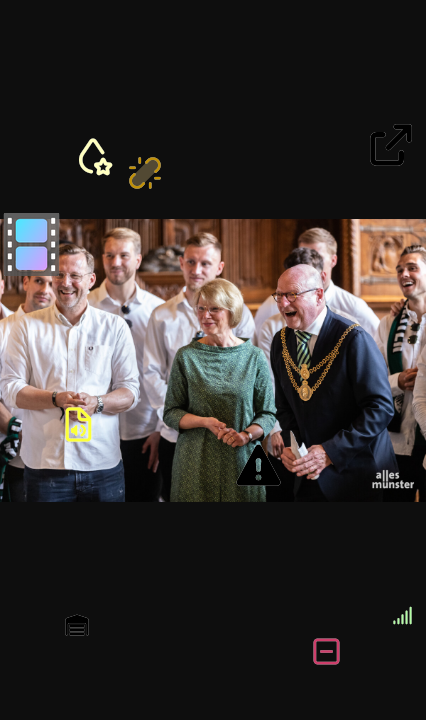 The height and width of the screenshot is (720, 426). I want to click on open link in a new tab or window, so click(391, 145).